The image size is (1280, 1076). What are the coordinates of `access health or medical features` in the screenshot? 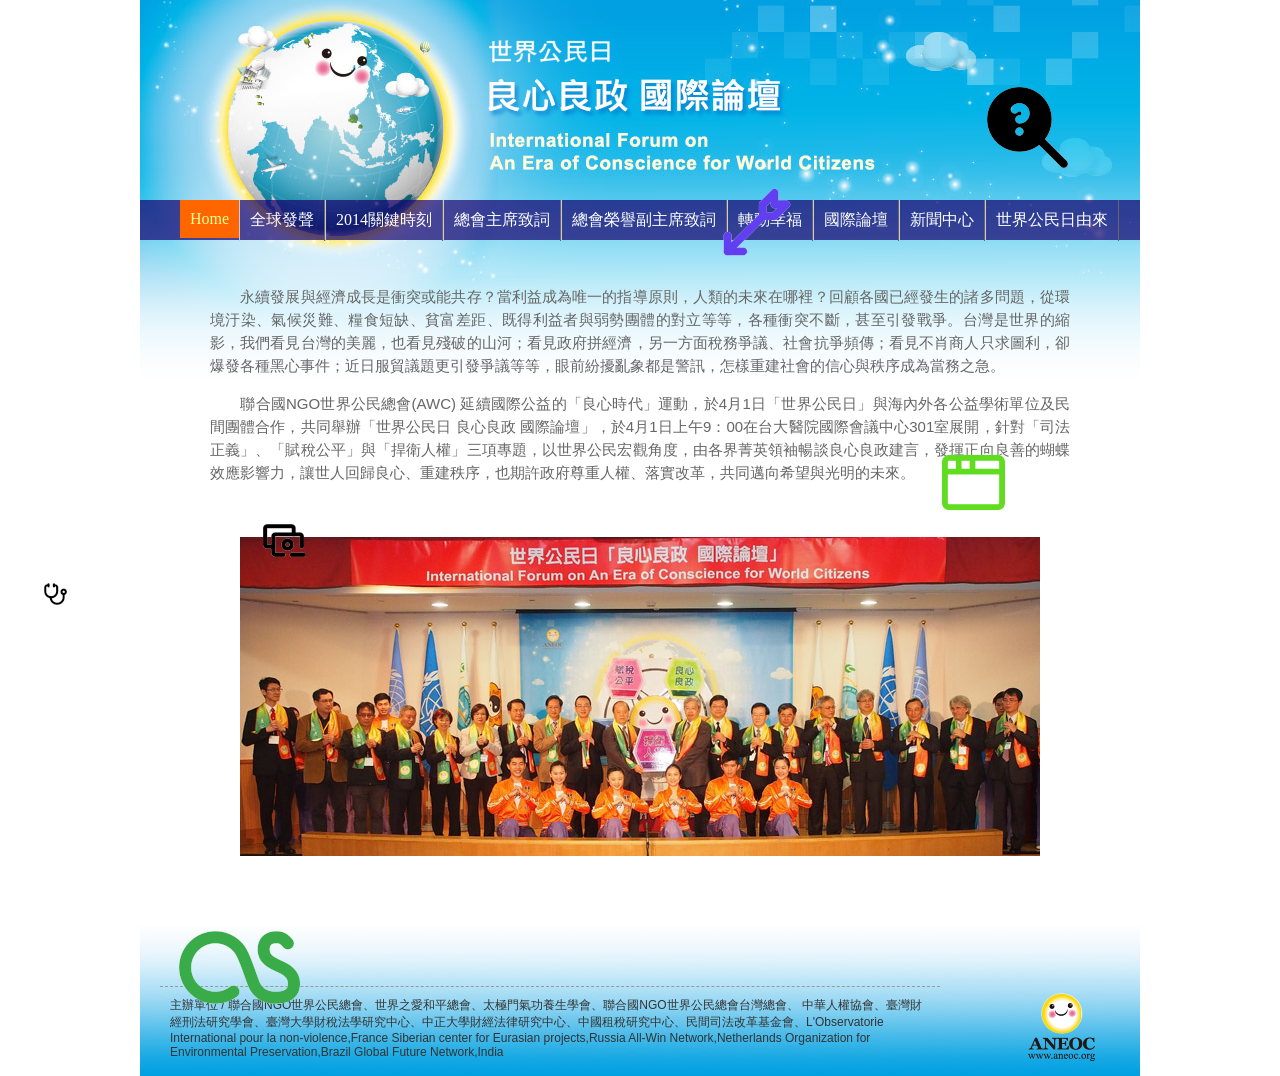 It's located at (55, 594).